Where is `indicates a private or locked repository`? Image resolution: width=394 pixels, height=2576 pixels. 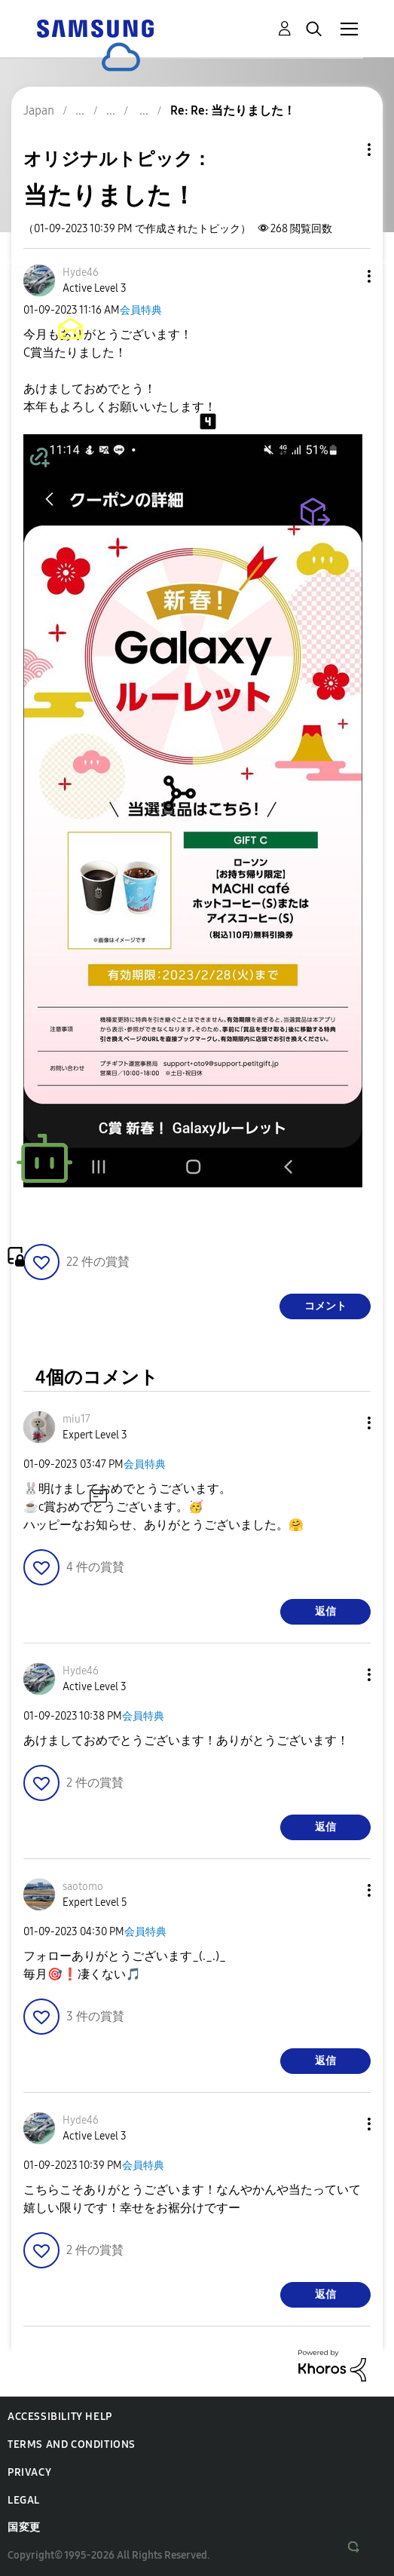
indicates a private or locked repository is located at coordinates (15, 1257).